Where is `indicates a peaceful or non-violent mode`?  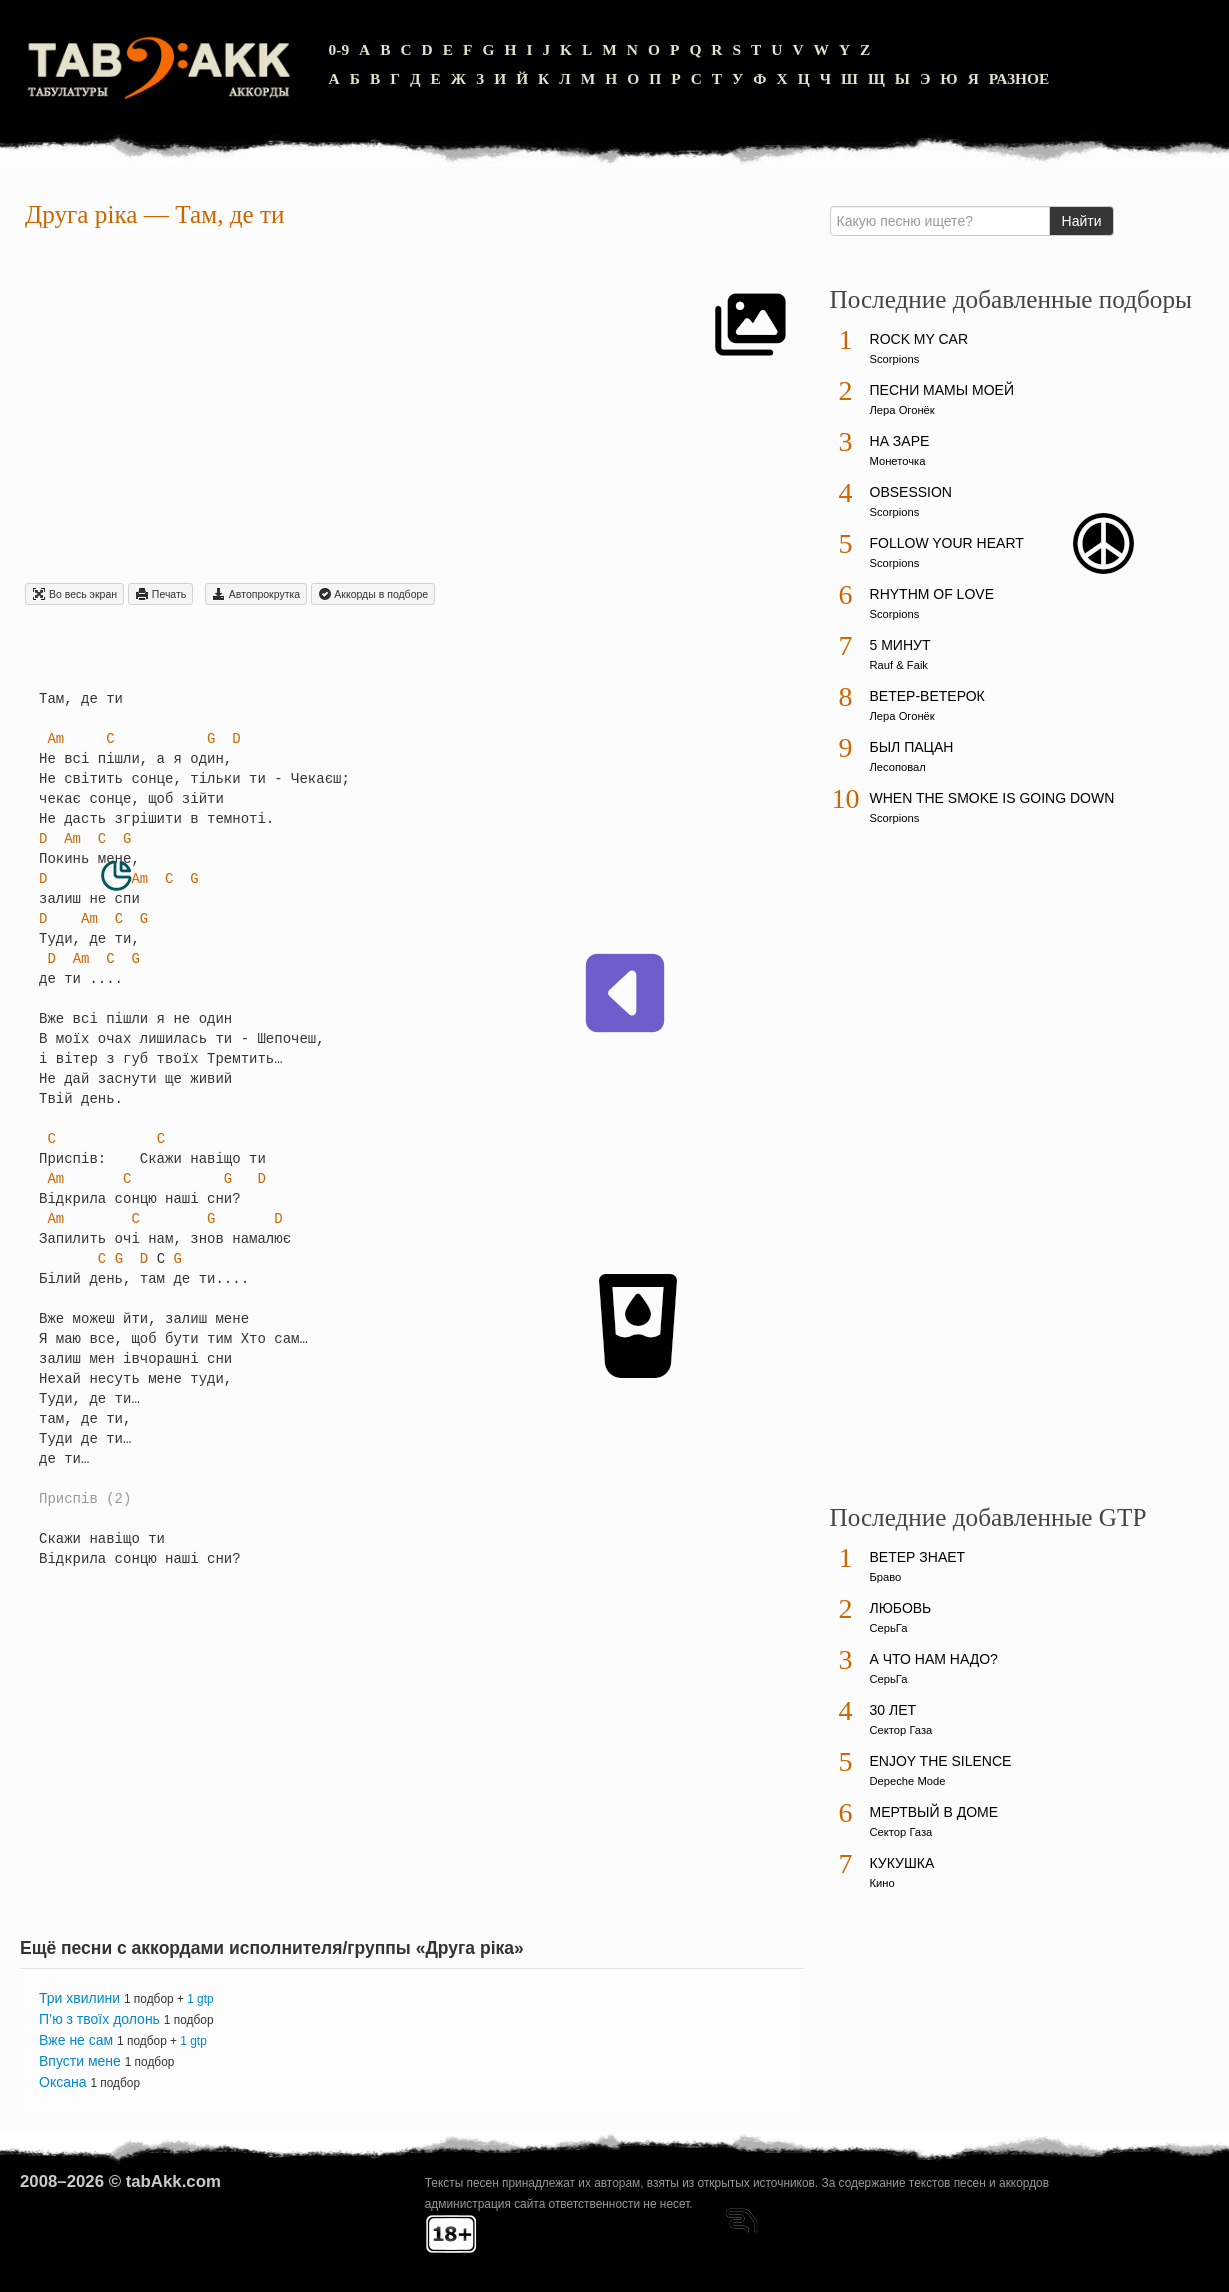 indicates a peaceful or non-violent mode is located at coordinates (1103, 543).